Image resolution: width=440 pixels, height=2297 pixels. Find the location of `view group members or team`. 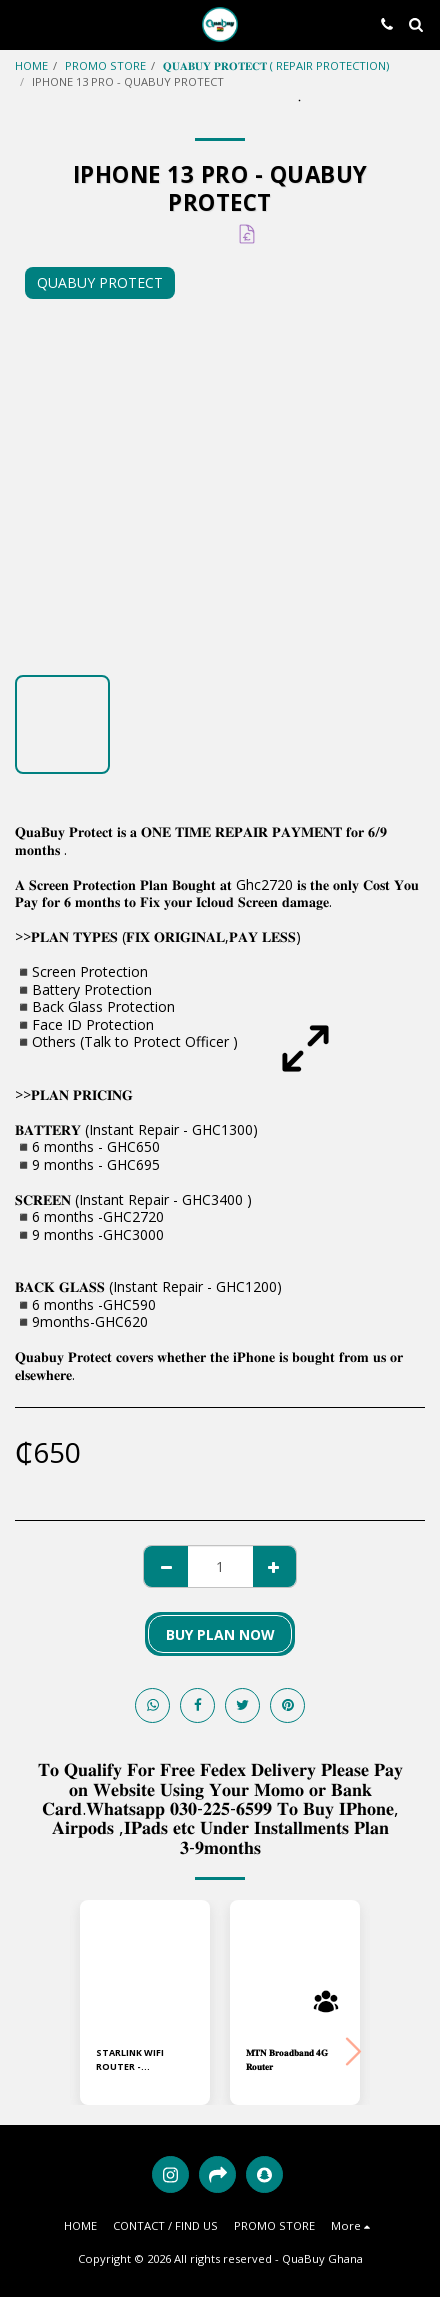

view group members or team is located at coordinates (326, 2001).